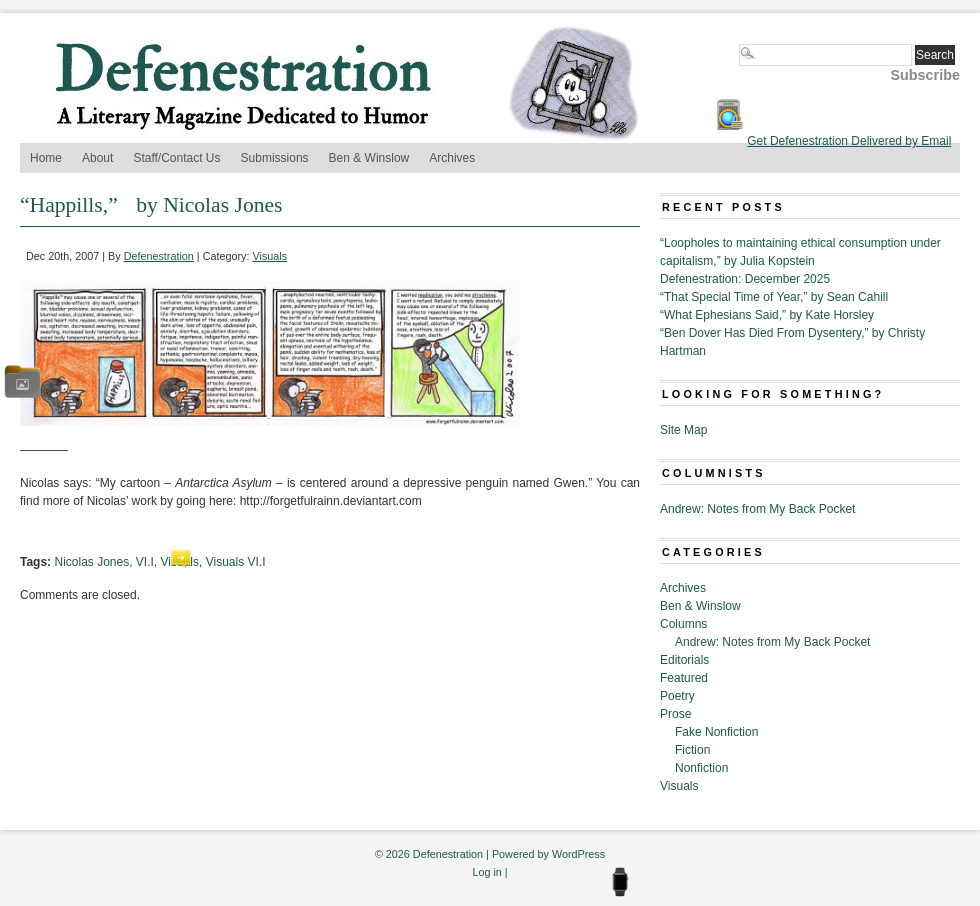  I want to click on indicates a locked non-RAID storage device, so click(728, 114).